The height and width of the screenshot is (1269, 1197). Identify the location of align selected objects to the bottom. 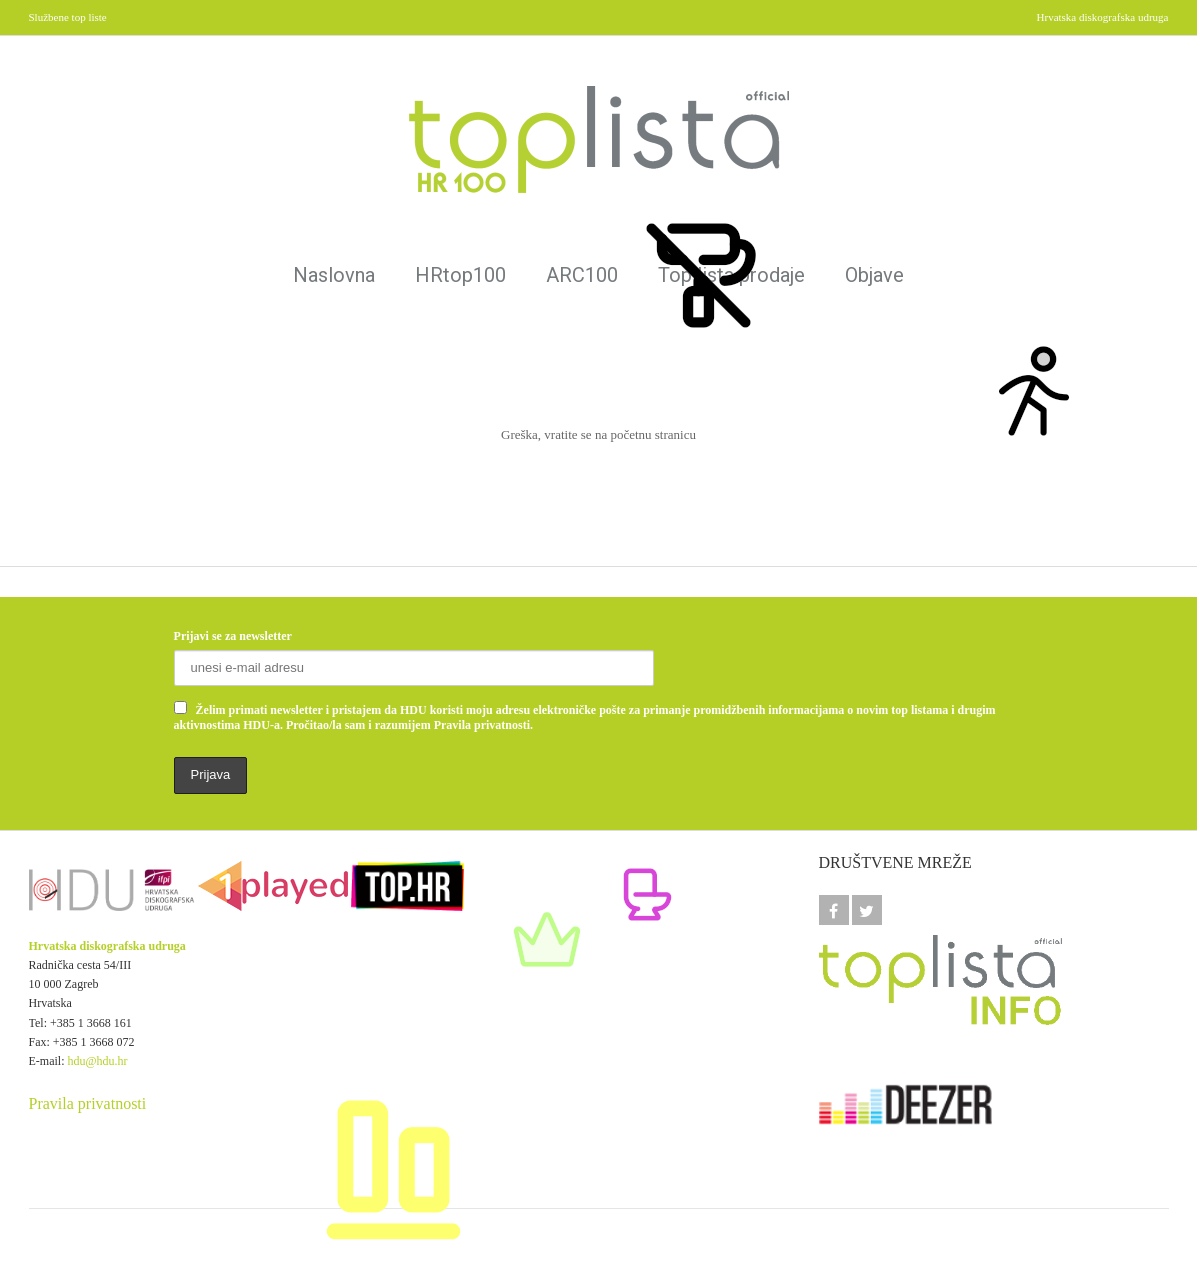
(393, 1172).